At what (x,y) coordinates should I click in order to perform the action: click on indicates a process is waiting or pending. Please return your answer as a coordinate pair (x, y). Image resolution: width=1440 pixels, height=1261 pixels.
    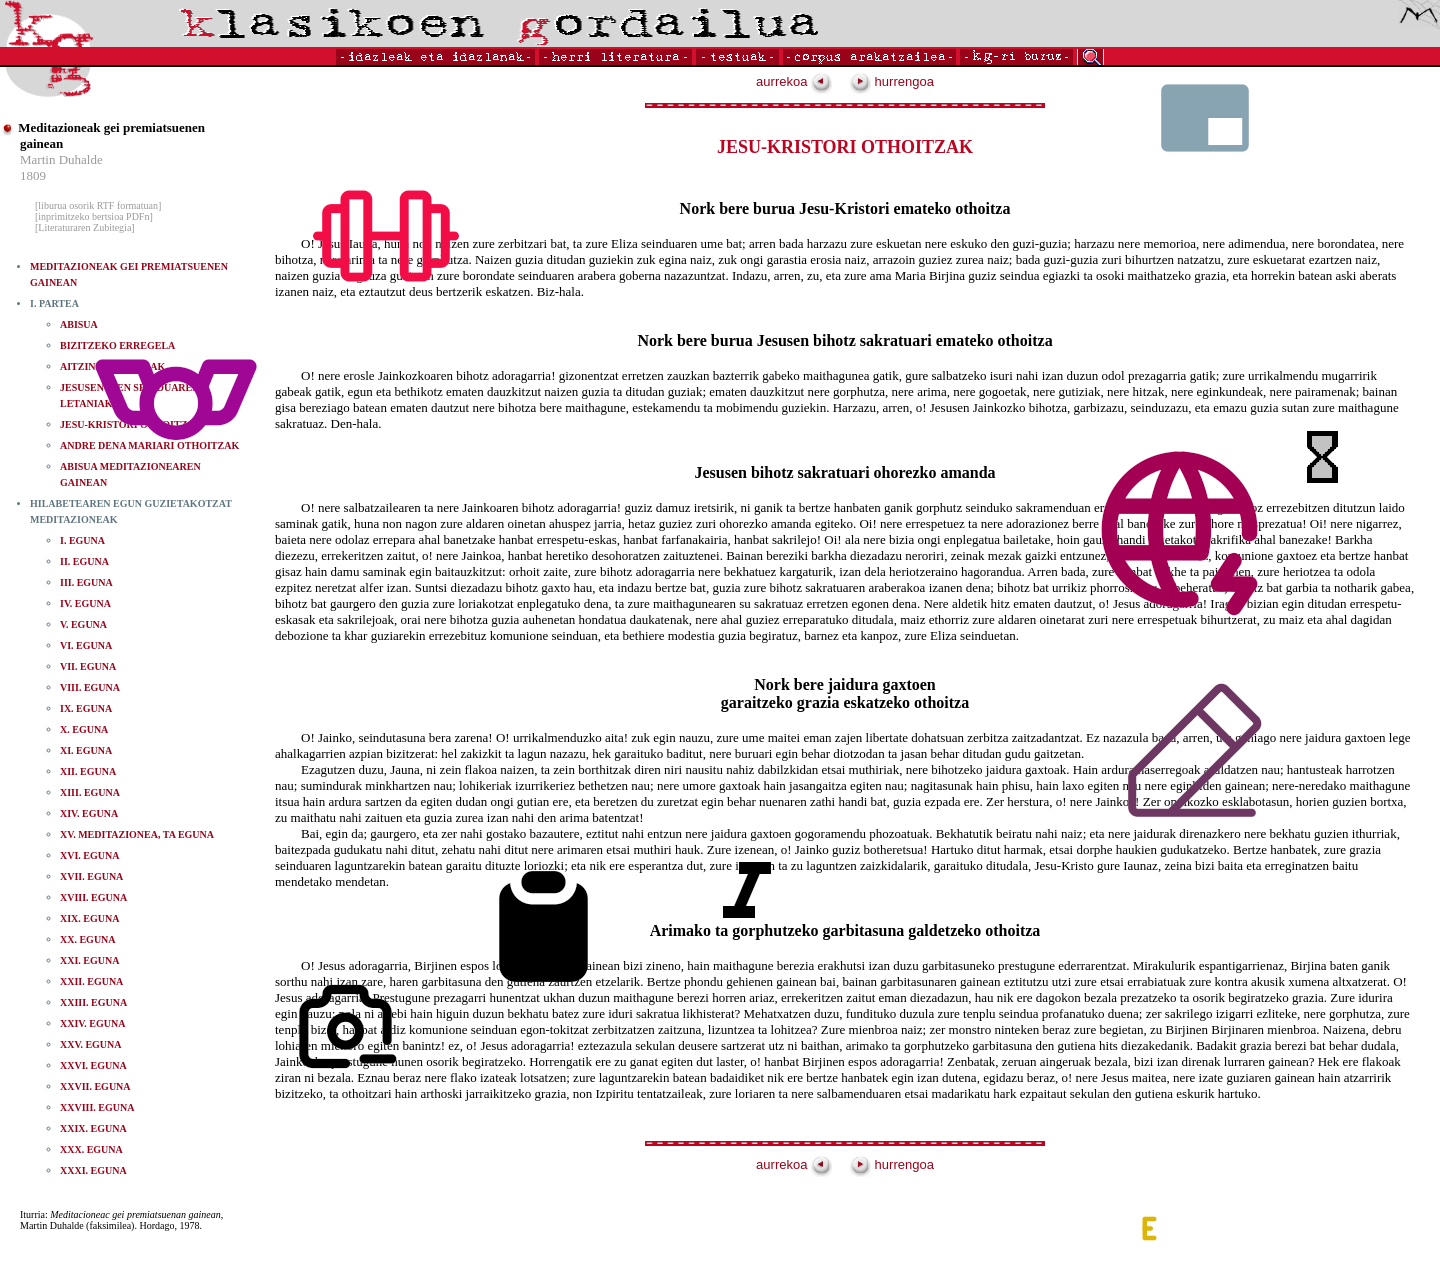
    Looking at the image, I should click on (1322, 457).